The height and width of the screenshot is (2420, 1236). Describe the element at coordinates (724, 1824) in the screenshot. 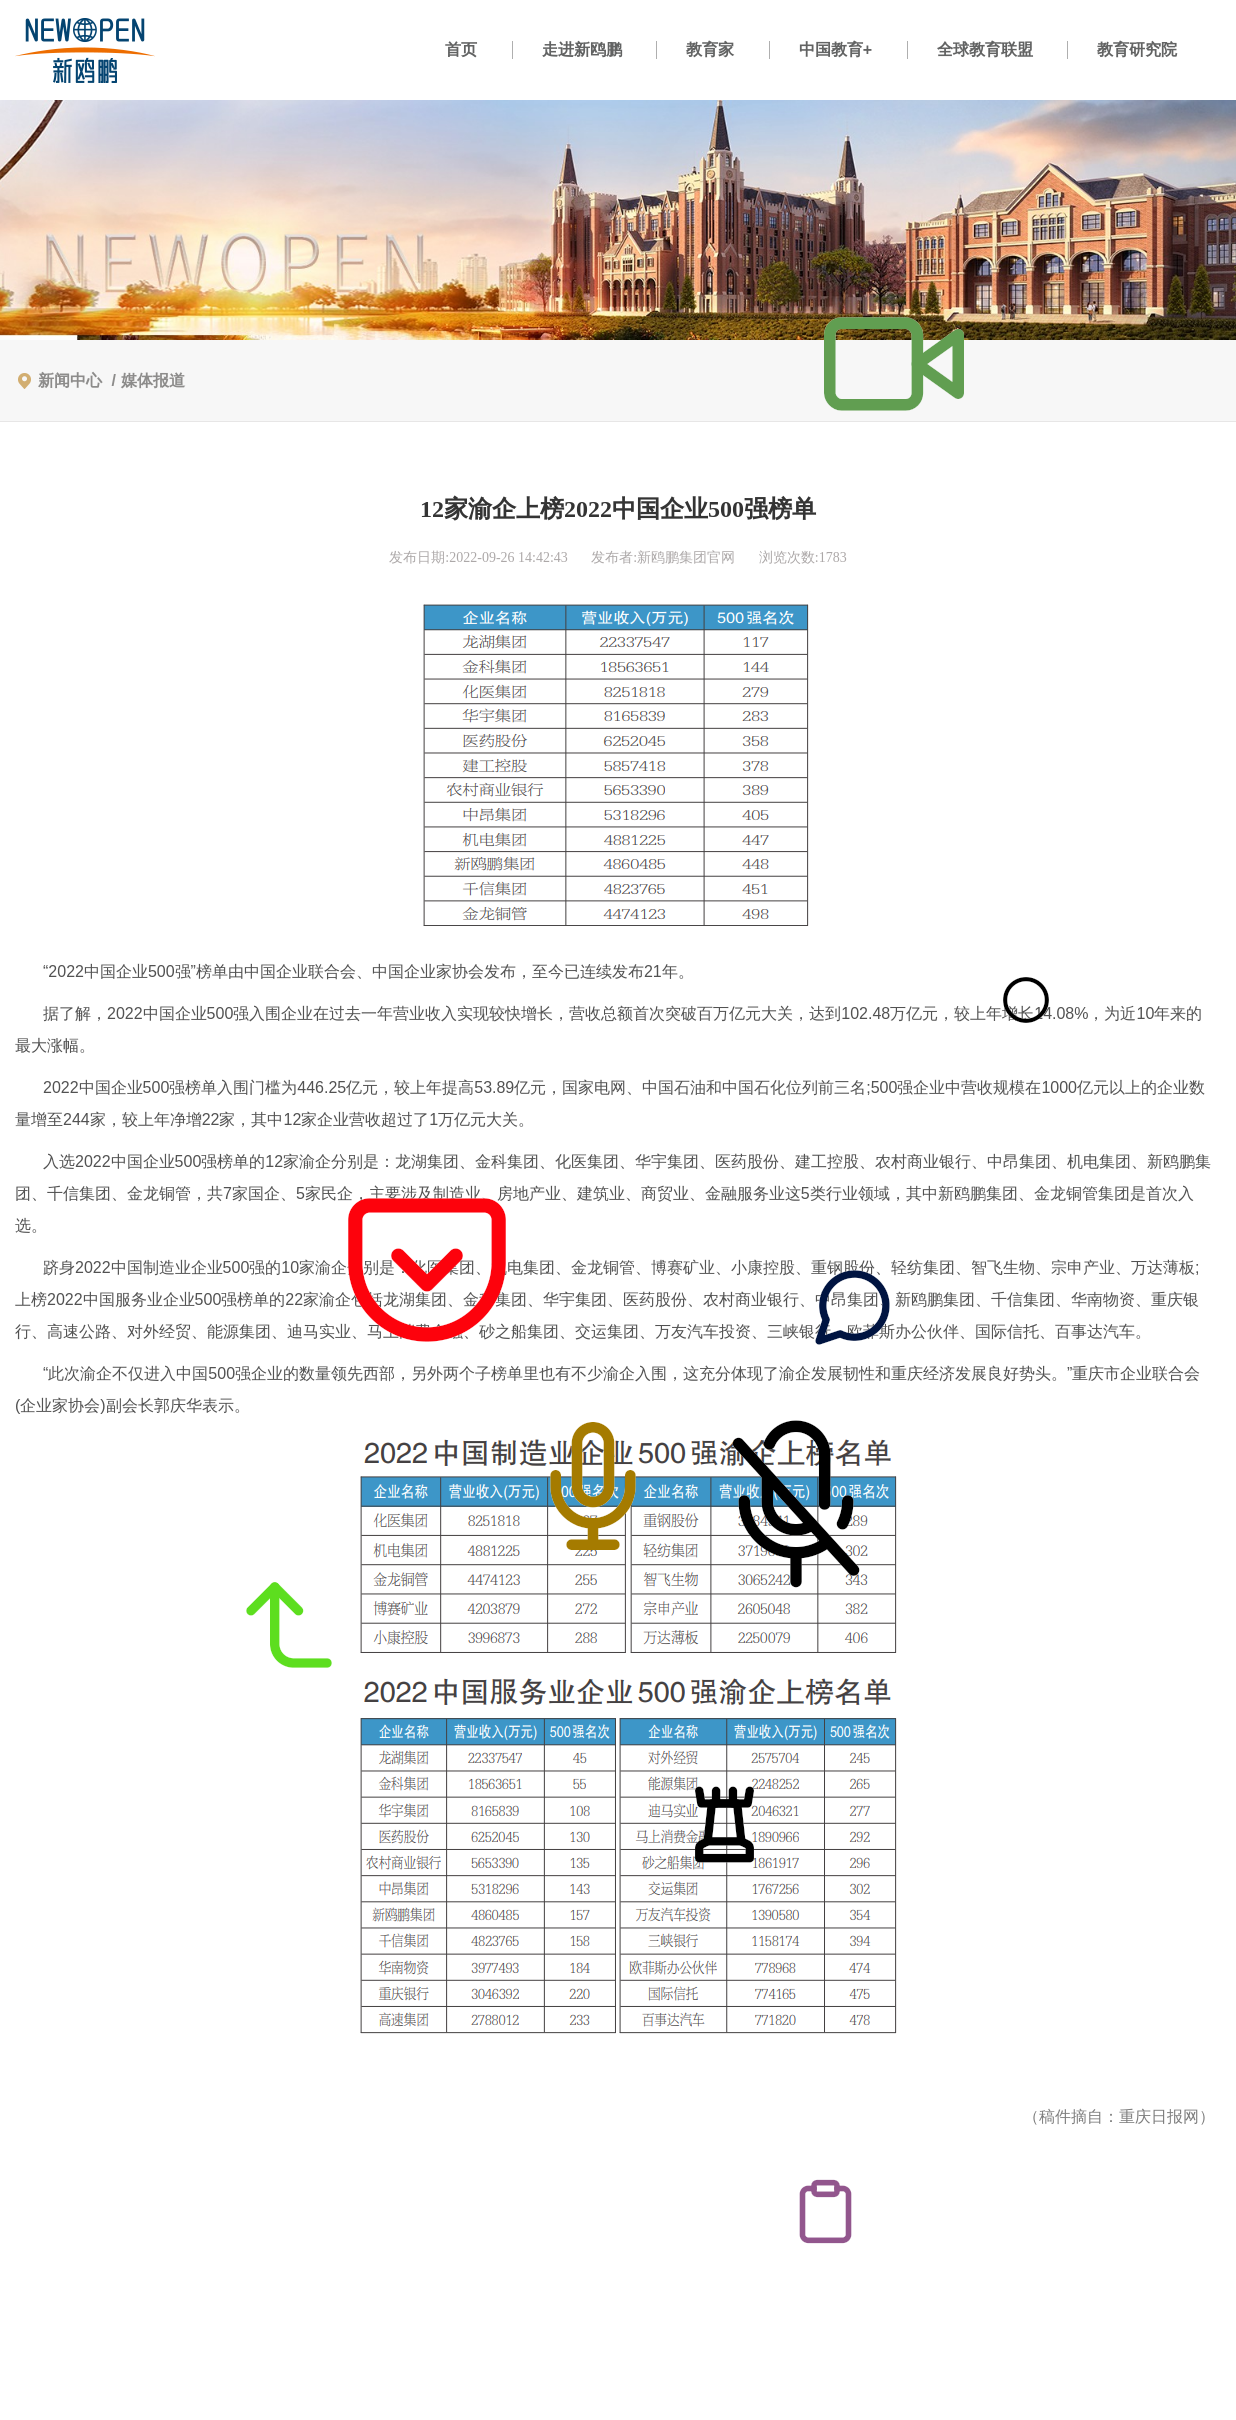

I see `play chess or access chess game` at that location.